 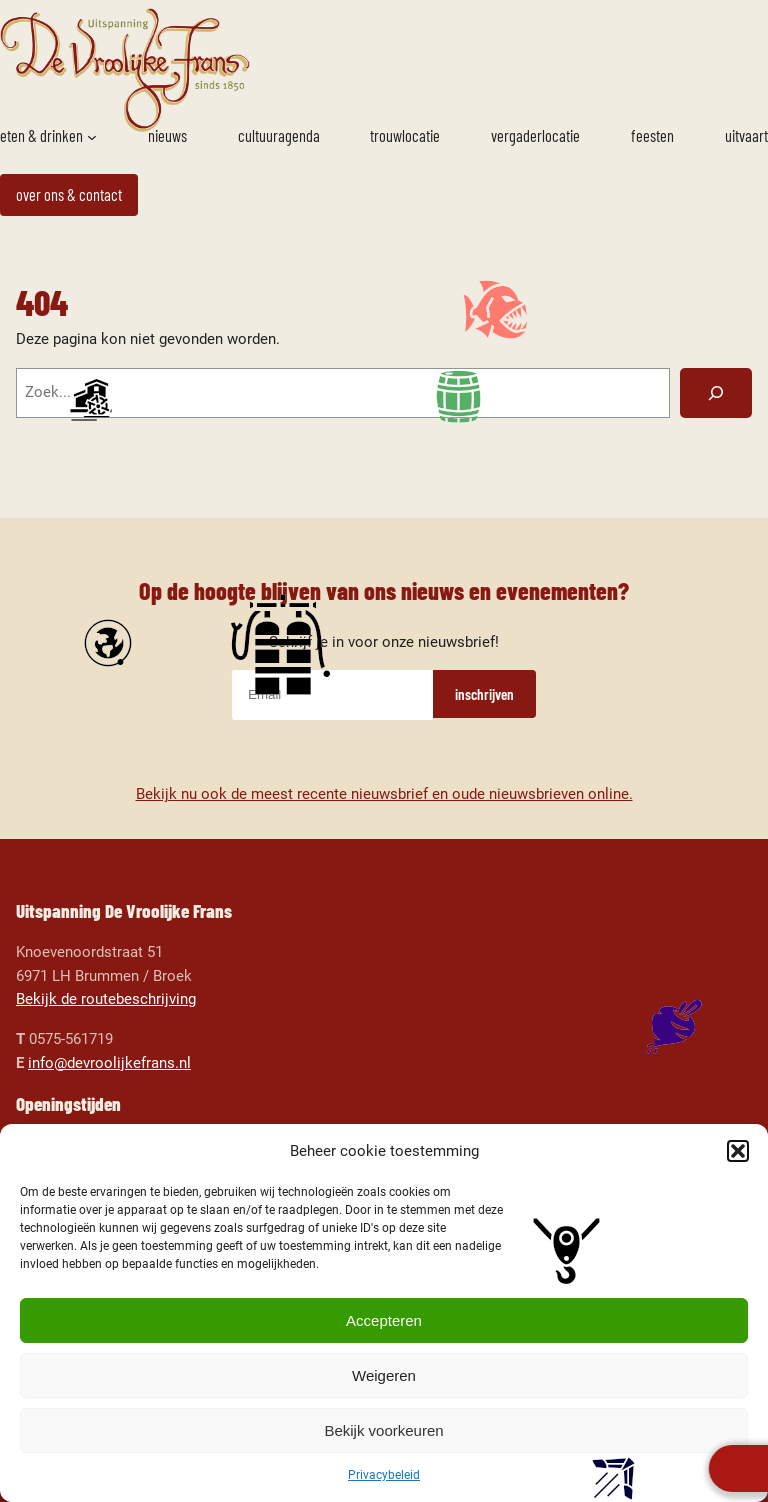 What do you see at coordinates (674, 1027) in the screenshot?
I see `indicates beet or root vegetable ingredient` at bounding box center [674, 1027].